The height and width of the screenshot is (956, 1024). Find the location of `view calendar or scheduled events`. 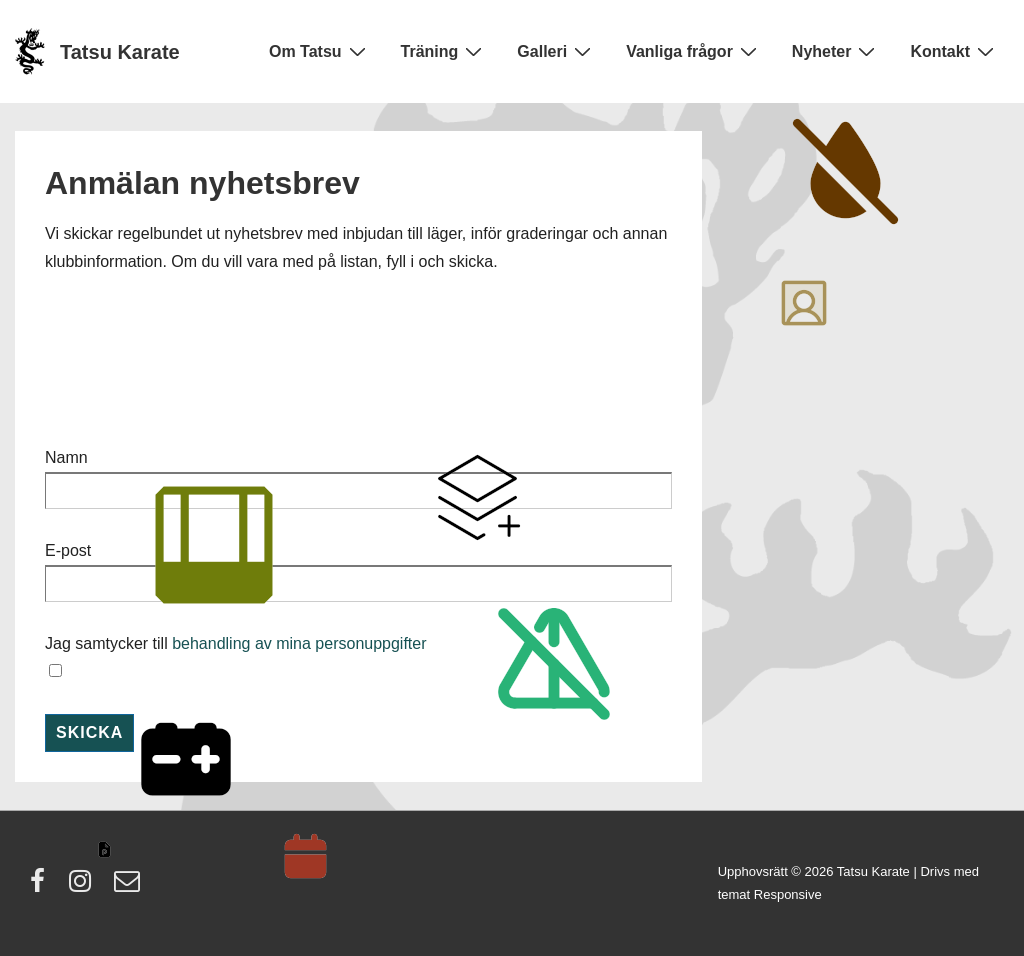

view calendar or scheduled events is located at coordinates (305, 857).